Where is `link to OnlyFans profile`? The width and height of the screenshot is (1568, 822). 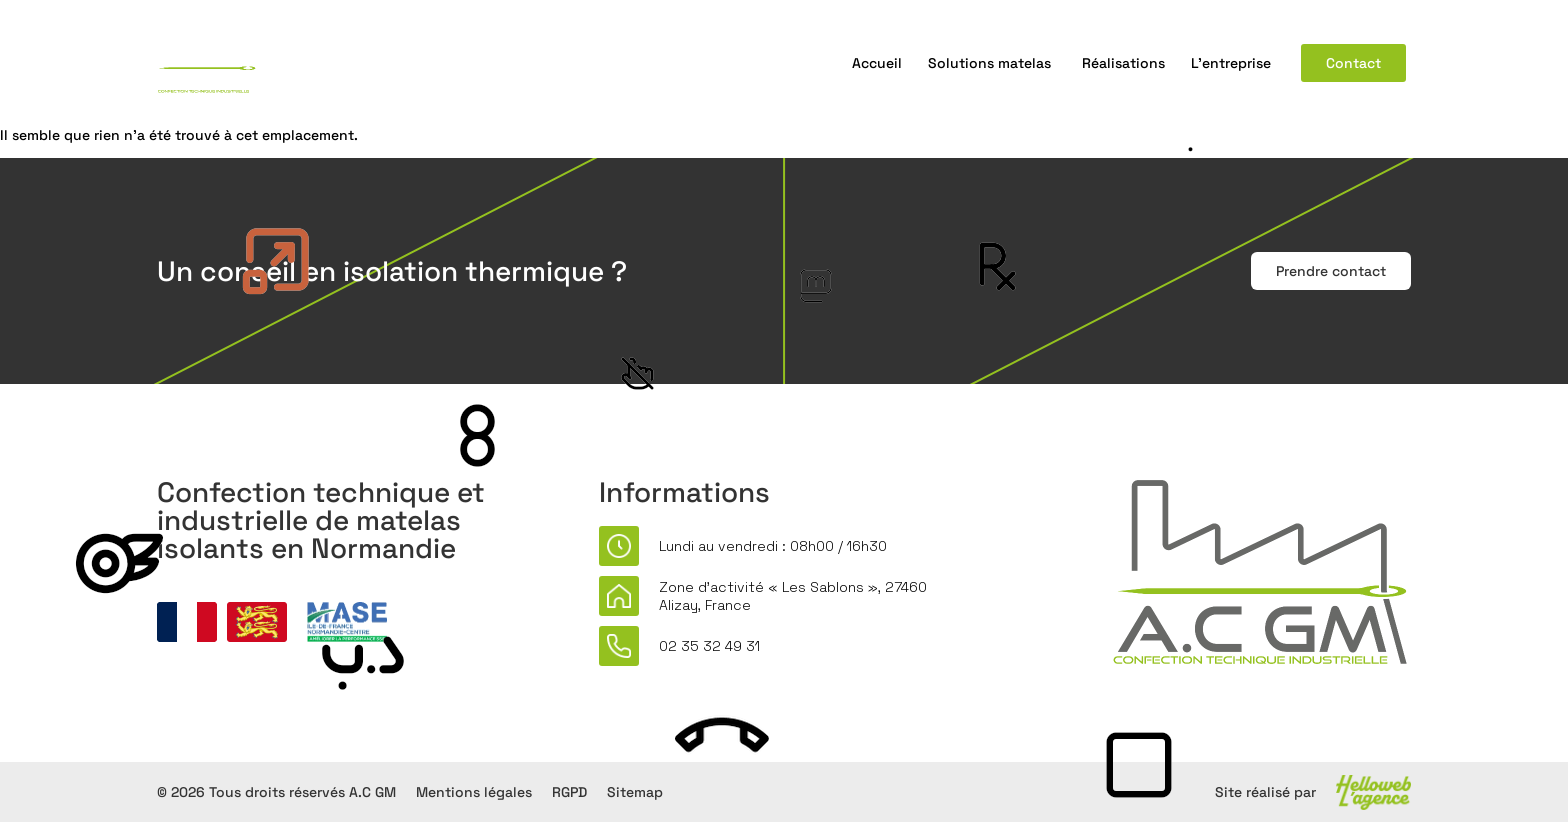 link to OnlyFans profile is located at coordinates (119, 561).